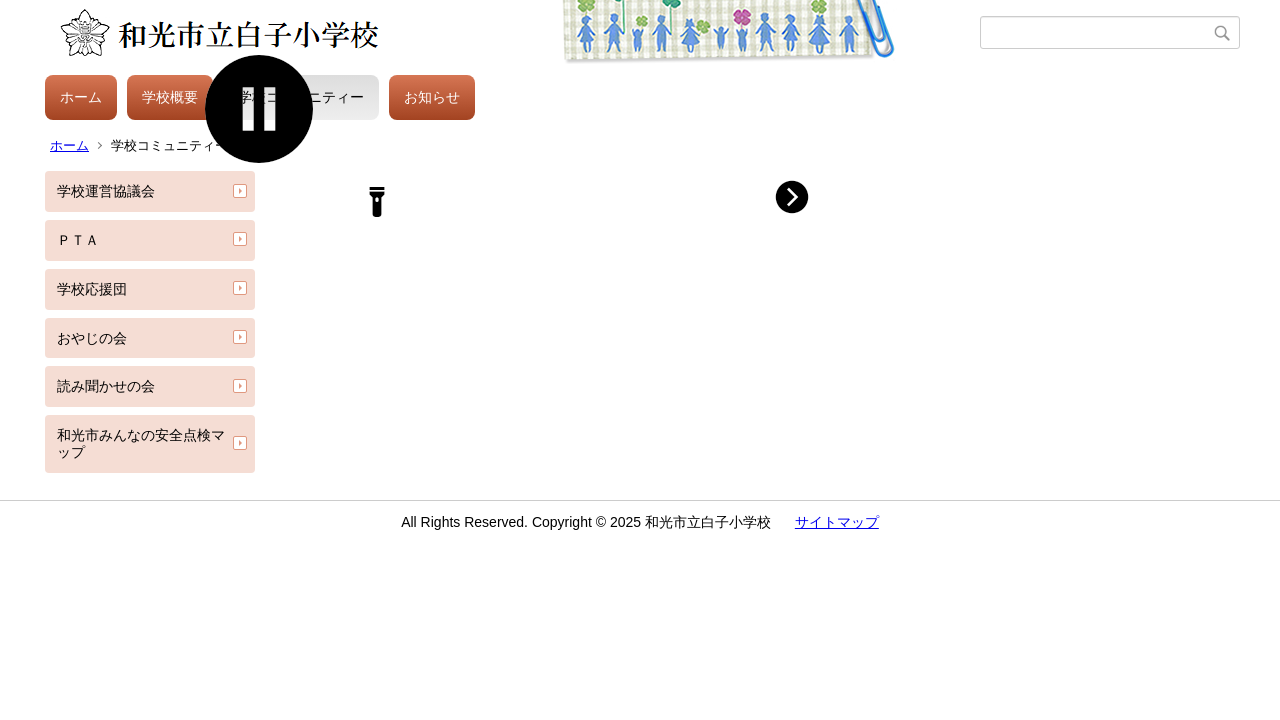  What do you see at coordinates (377, 202) in the screenshot?
I see `toggle flashlight on/off` at bounding box center [377, 202].